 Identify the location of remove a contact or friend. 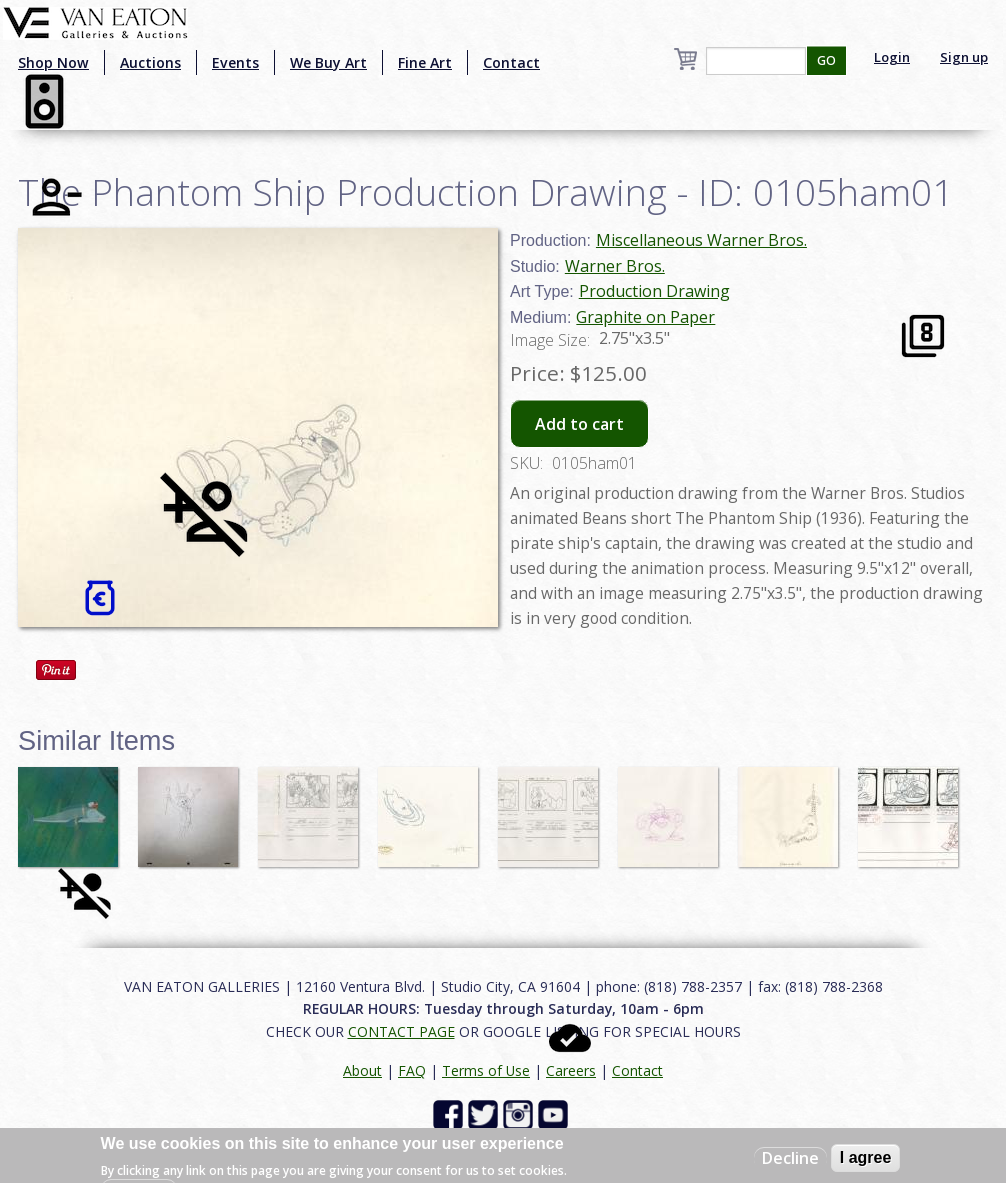
(56, 197).